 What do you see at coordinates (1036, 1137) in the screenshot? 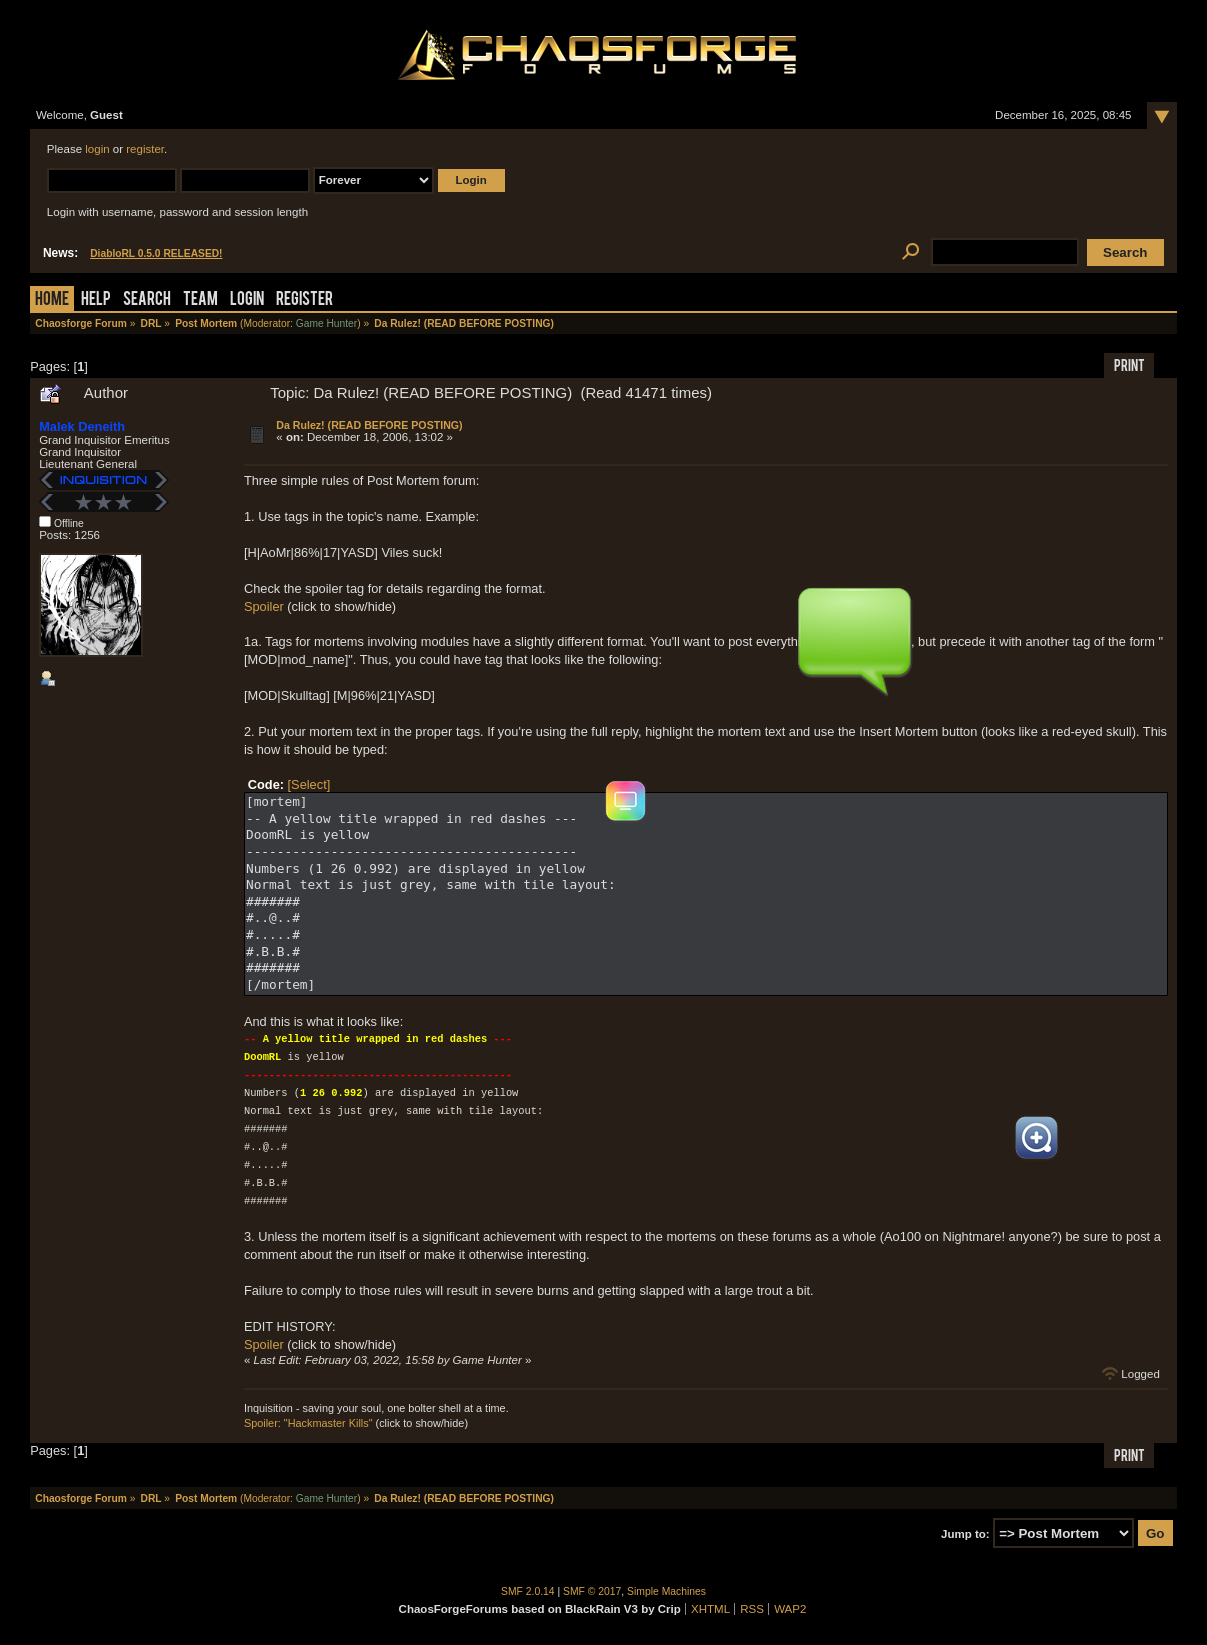
I see `open synology assistant app` at bounding box center [1036, 1137].